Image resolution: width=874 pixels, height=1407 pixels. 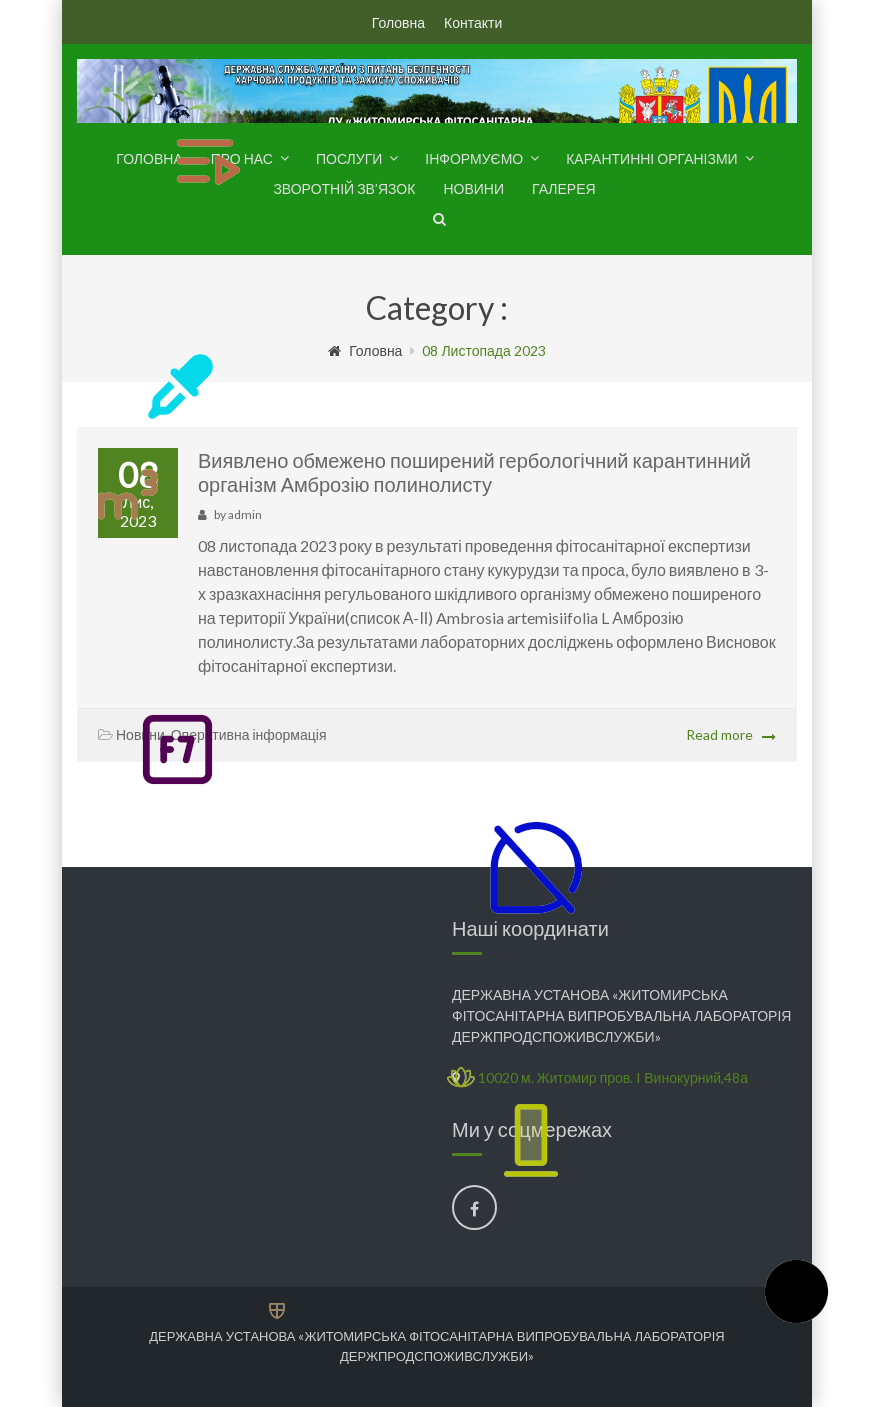 I want to click on press F7 function key, so click(x=177, y=749).